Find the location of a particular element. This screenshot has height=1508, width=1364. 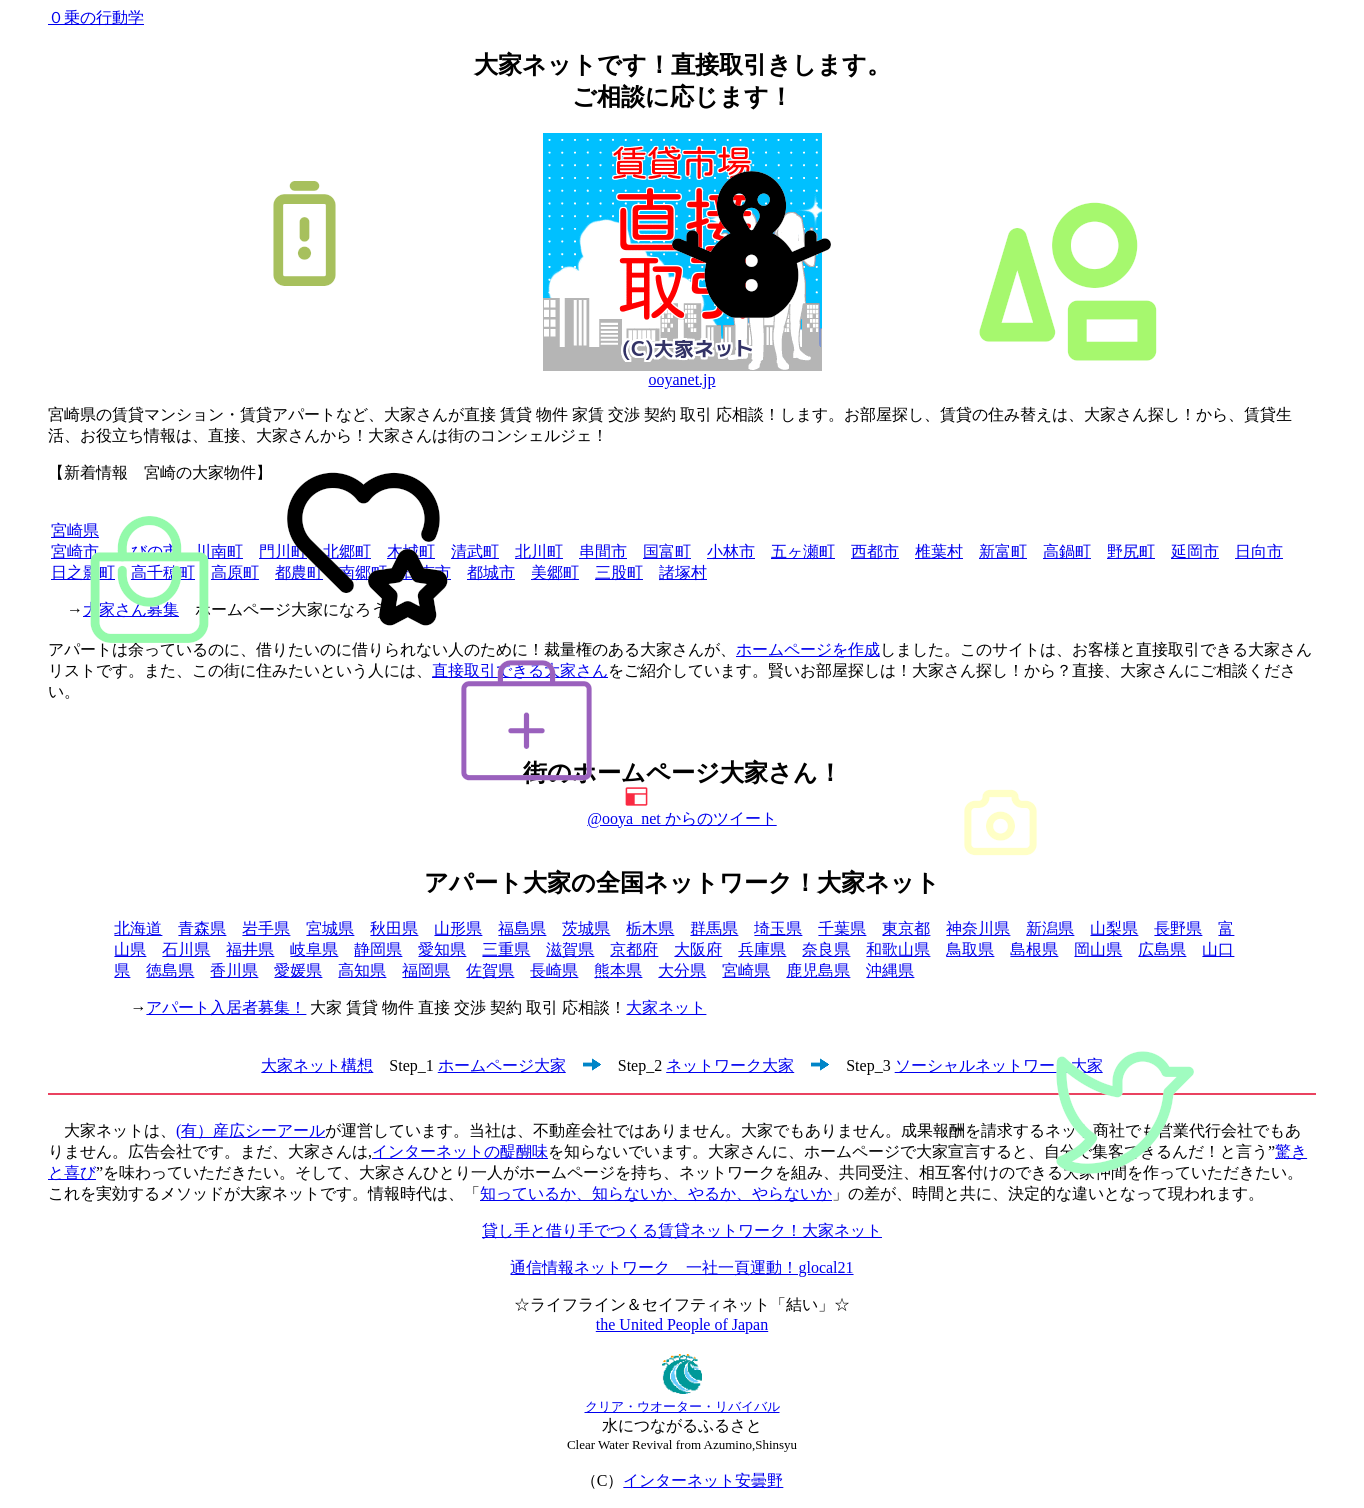

winter or holiday-themed content indicator is located at coordinates (751, 244).